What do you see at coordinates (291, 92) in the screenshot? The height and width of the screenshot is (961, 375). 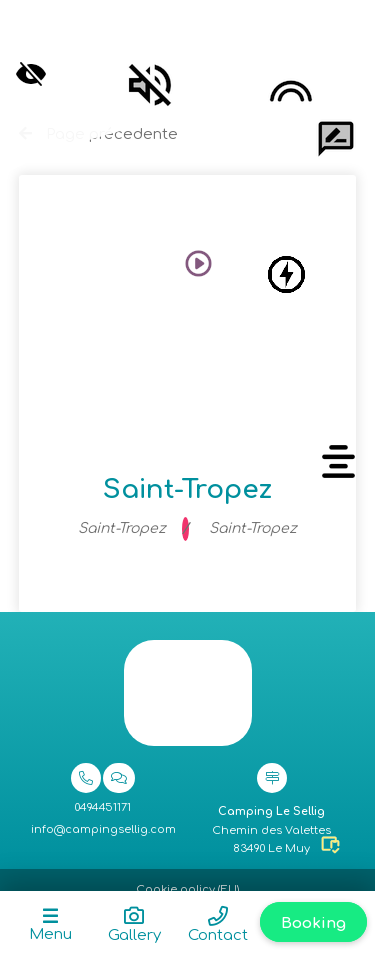 I see `access visual filters or image effects` at bounding box center [291, 92].